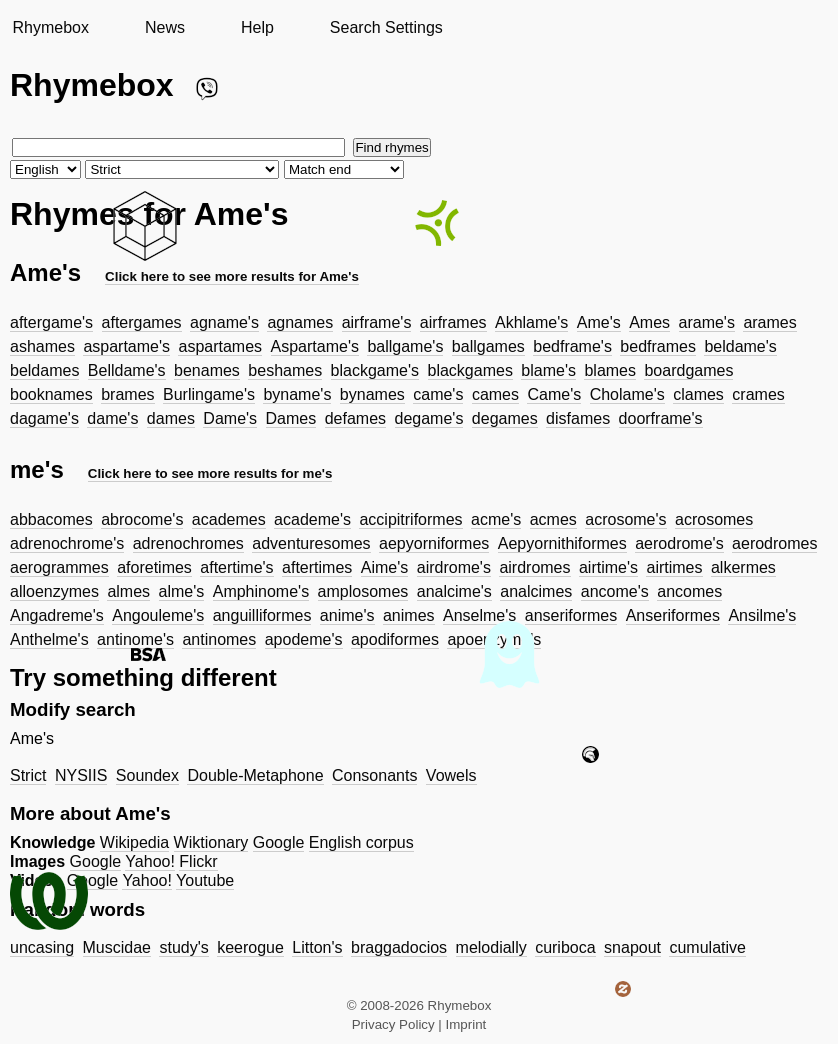 The image size is (838, 1044). I want to click on open weblate translation platform, so click(49, 901).